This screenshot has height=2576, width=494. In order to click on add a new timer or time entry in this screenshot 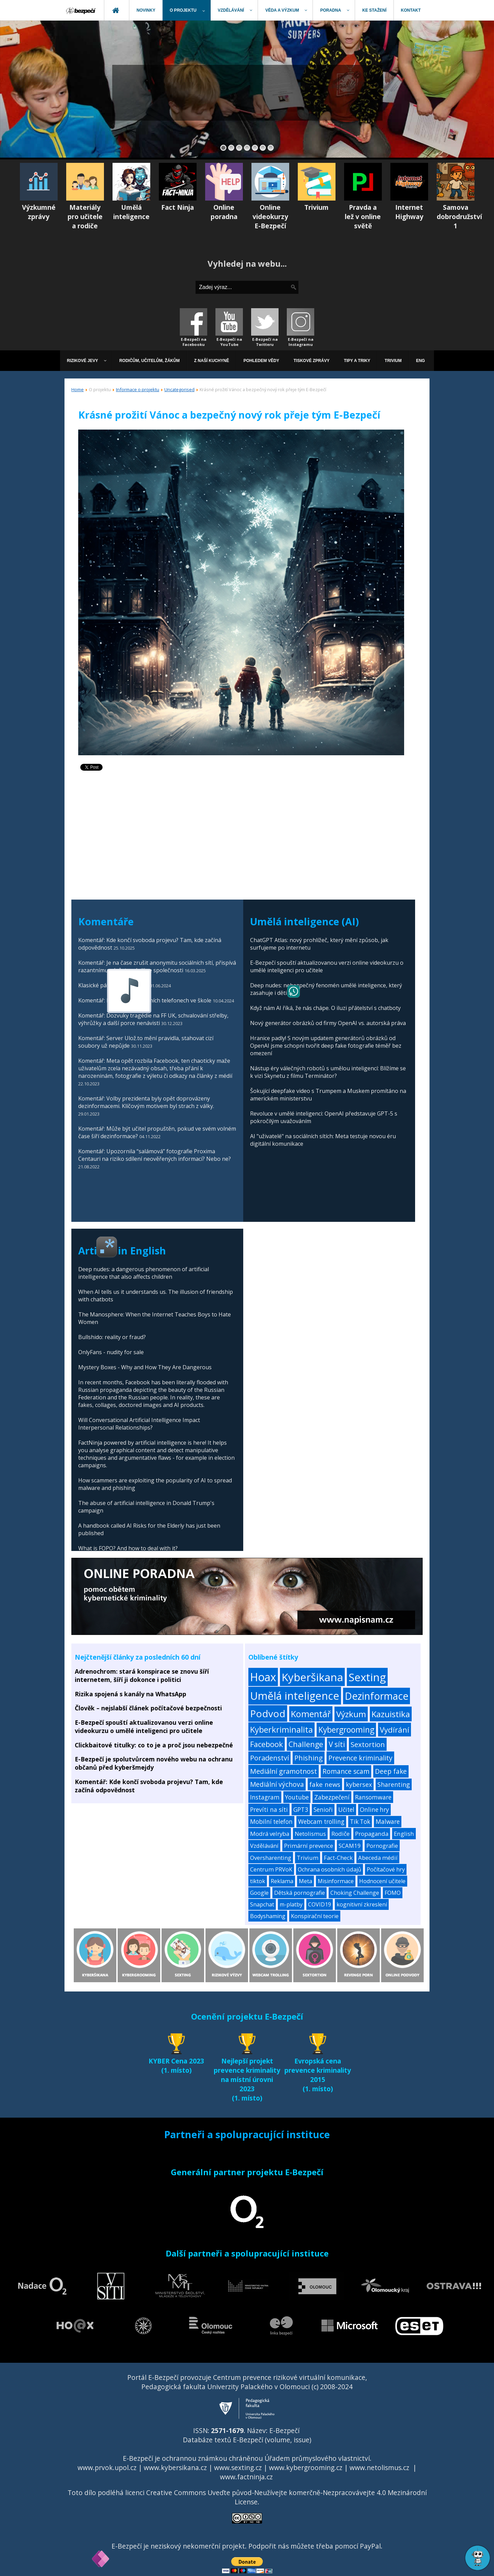, I will do `click(293, 991)`.